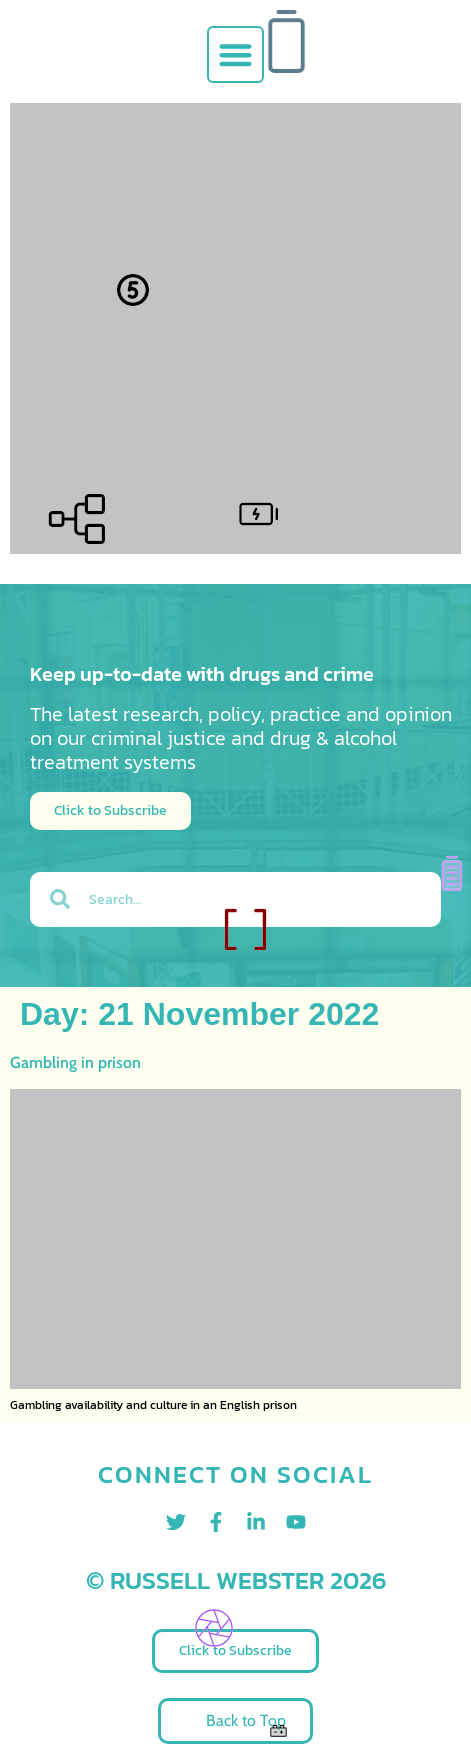 The height and width of the screenshot is (1744, 471). What do you see at coordinates (245, 929) in the screenshot?
I see `insert or edit code brackets` at bounding box center [245, 929].